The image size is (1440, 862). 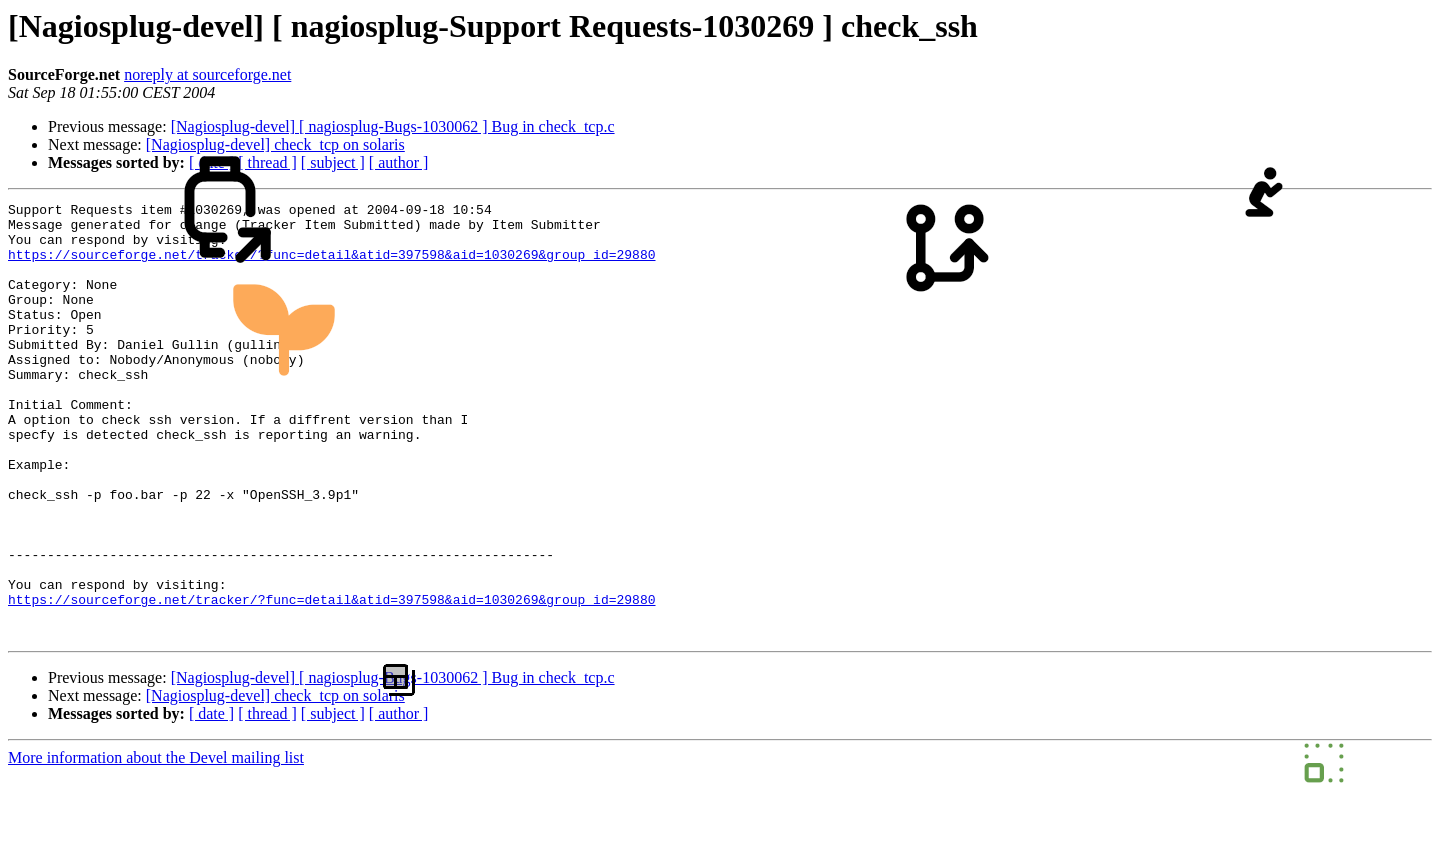 What do you see at coordinates (1264, 192) in the screenshot?
I see `indicates a prayer or meditation feature` at bounding box center [1264, 192].